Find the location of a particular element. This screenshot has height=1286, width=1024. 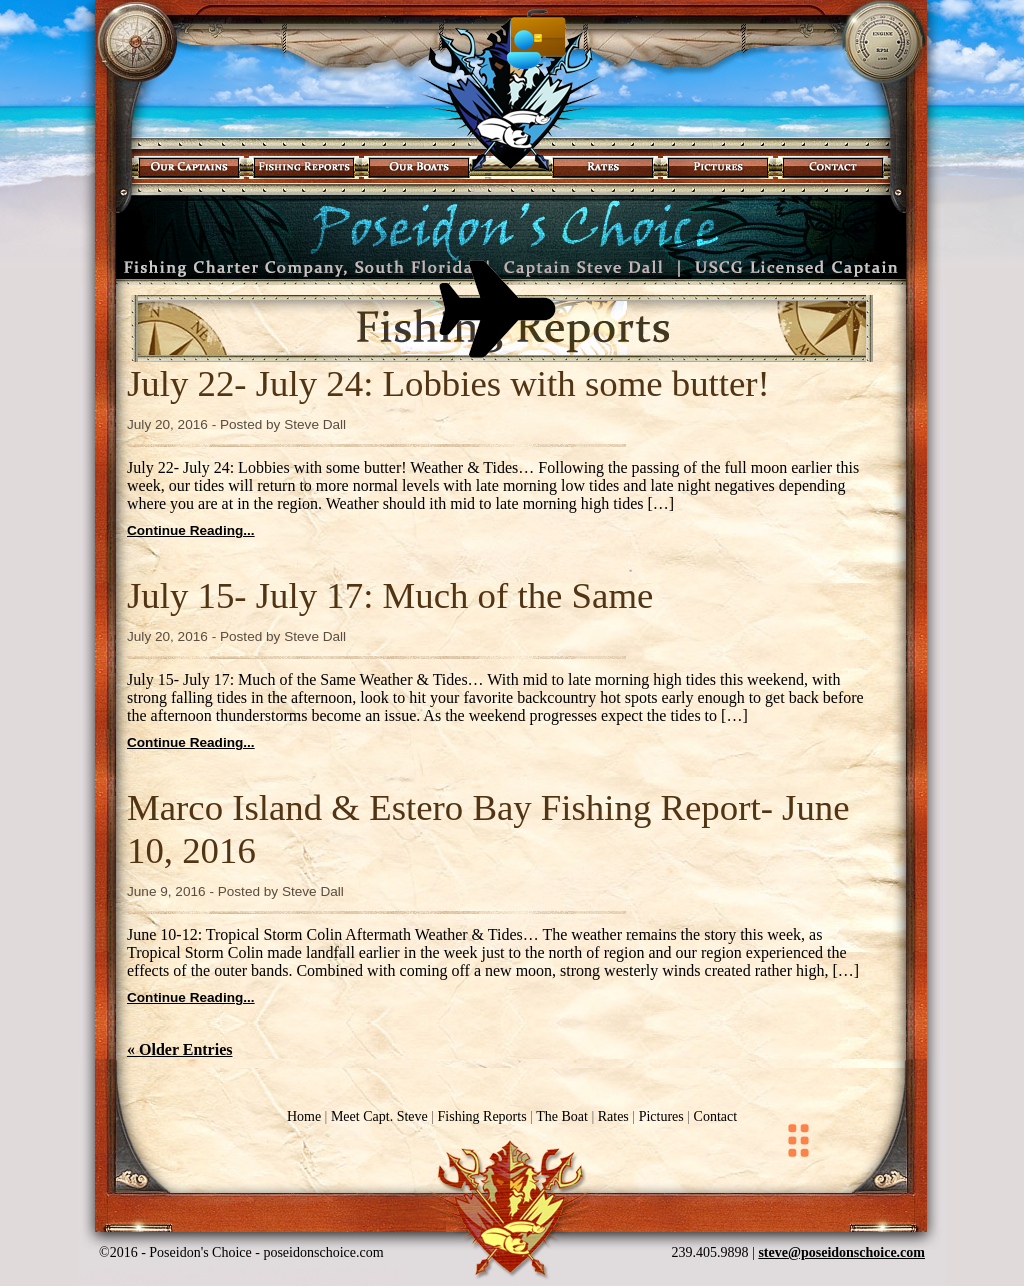

access your work profile or business account is located at coordinates (538, 38).